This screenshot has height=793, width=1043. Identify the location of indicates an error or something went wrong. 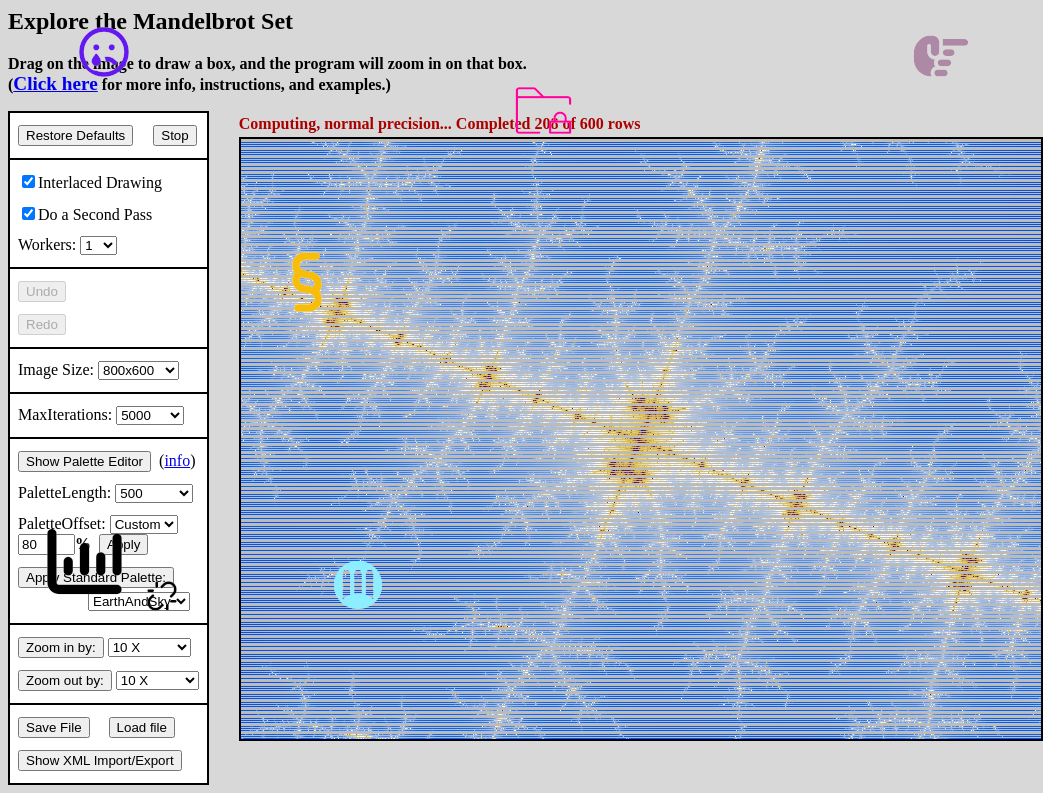
(104, 52).